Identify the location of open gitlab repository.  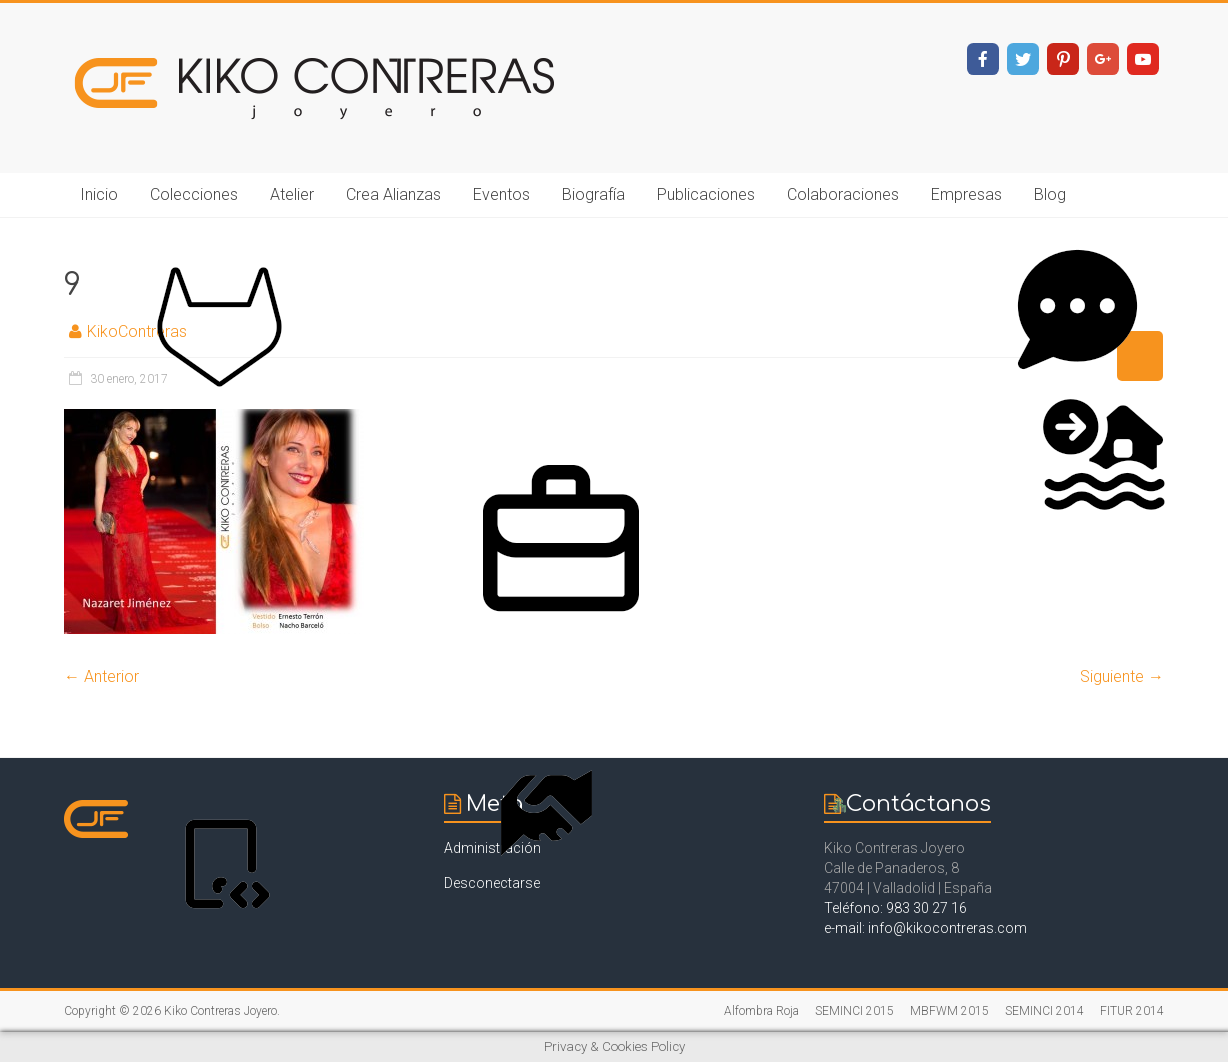
(219, 324).